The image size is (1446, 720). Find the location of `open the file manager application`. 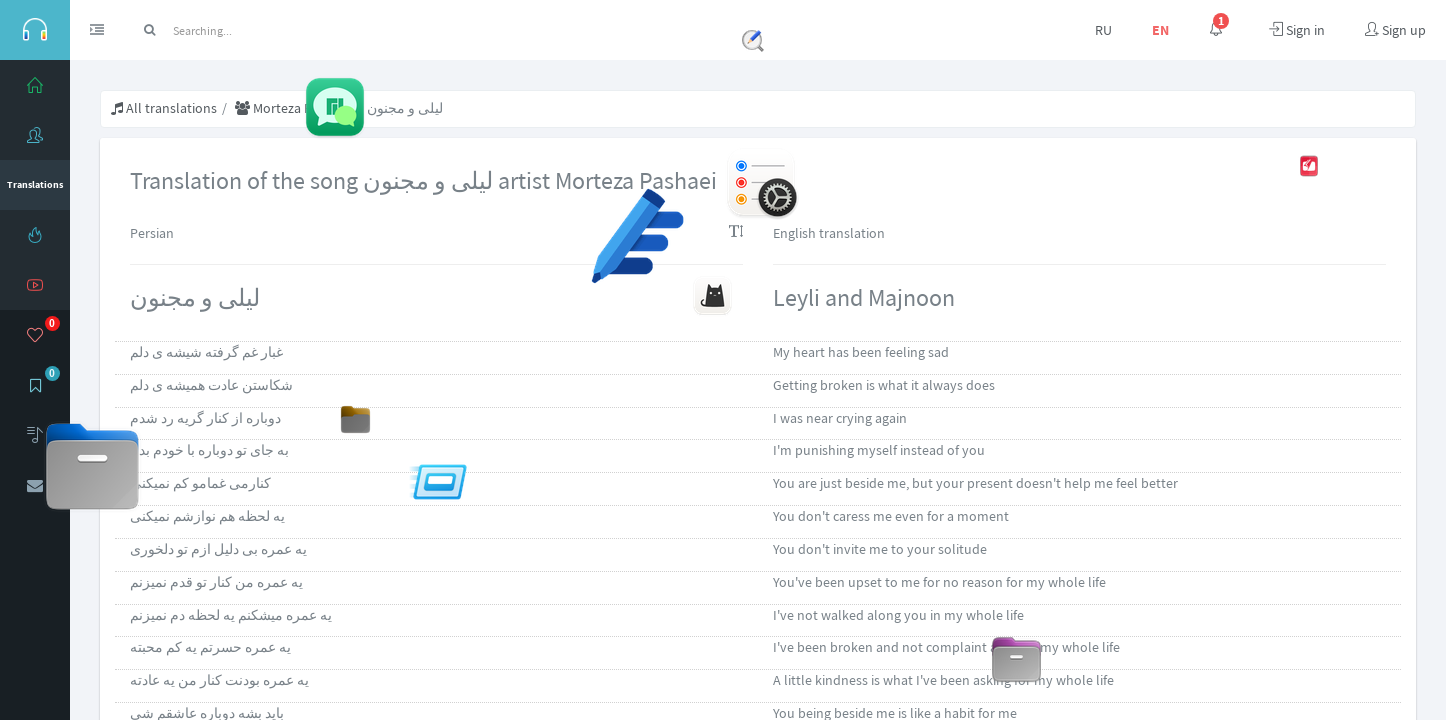

open the file manager application is located at coordinates (1016, 659).